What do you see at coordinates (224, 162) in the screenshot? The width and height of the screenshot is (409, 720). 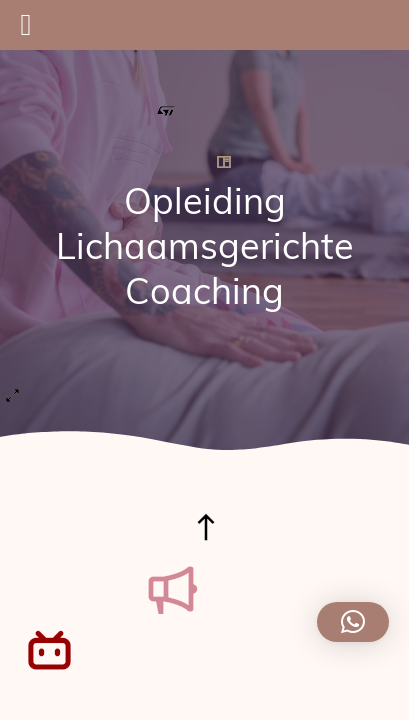 I see `open reading mode or e-reader` at bounding box center [224, 162].